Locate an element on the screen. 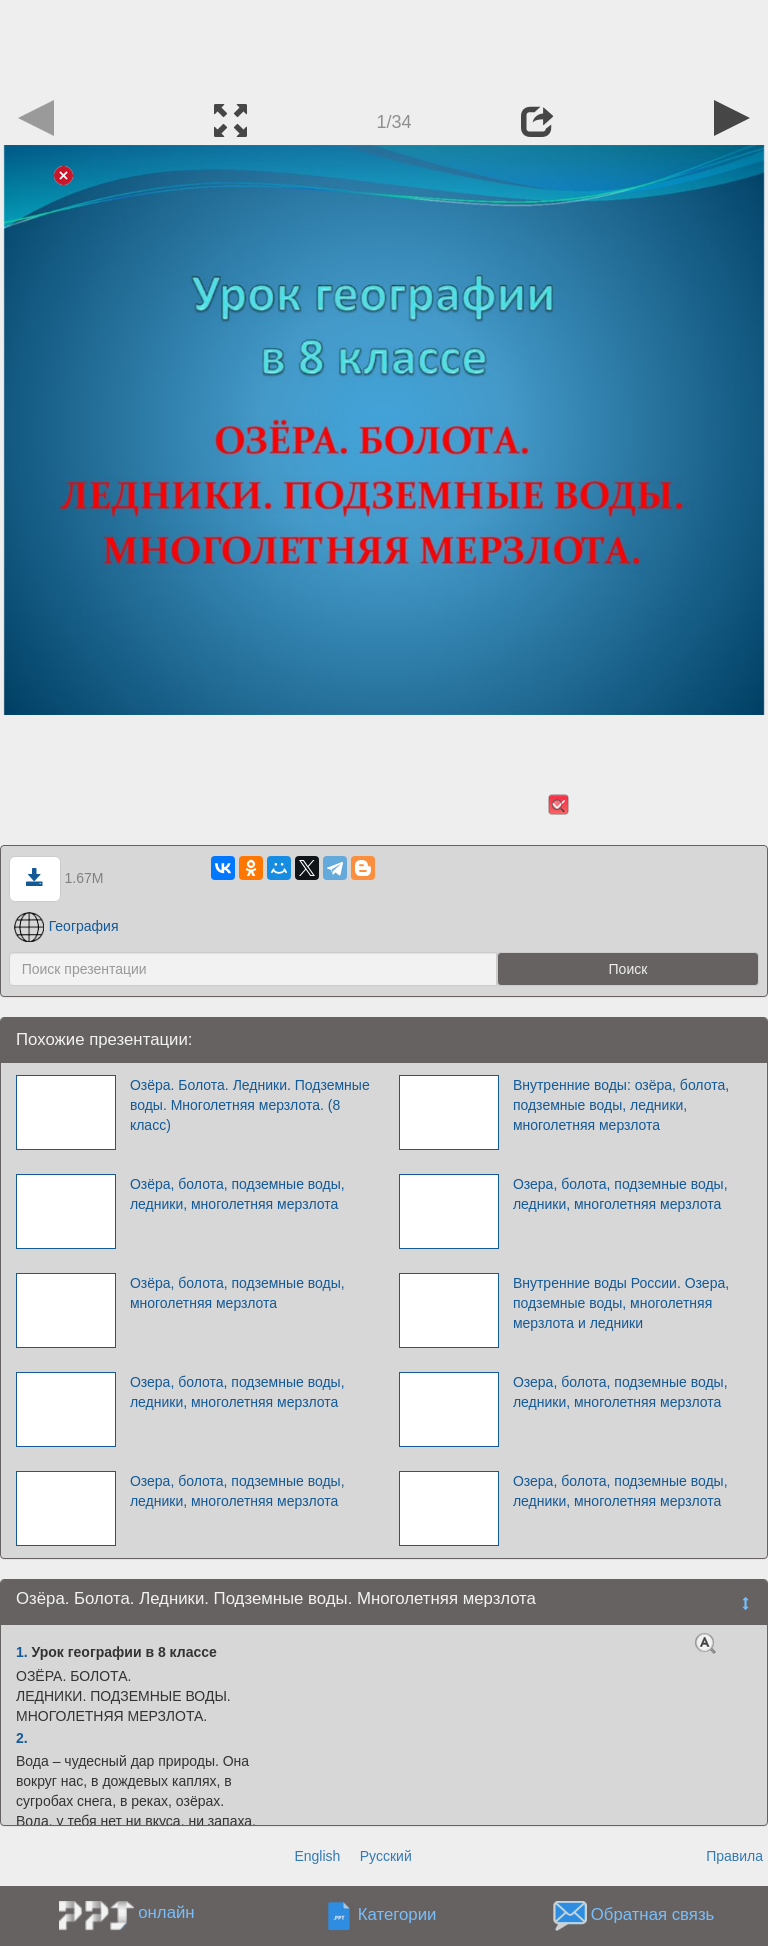  search for text or find on page is located at coordinates (705, 1643).